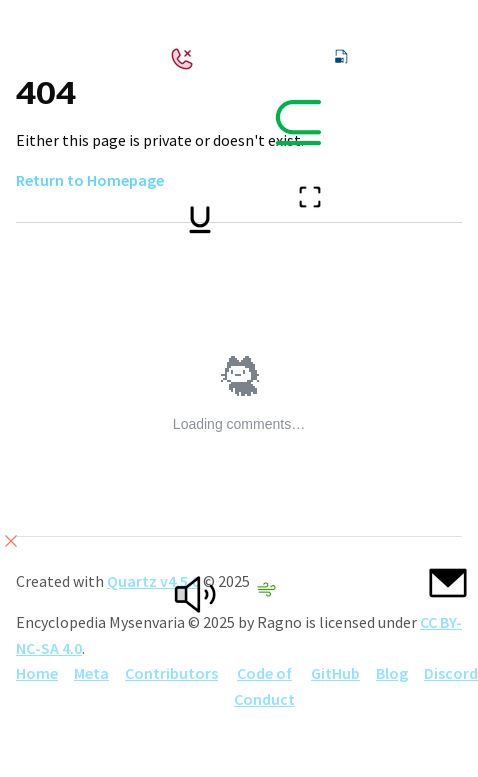  Describe the element at coordinates (341, 56) in the screenshot. I see `open a video file` at that location.